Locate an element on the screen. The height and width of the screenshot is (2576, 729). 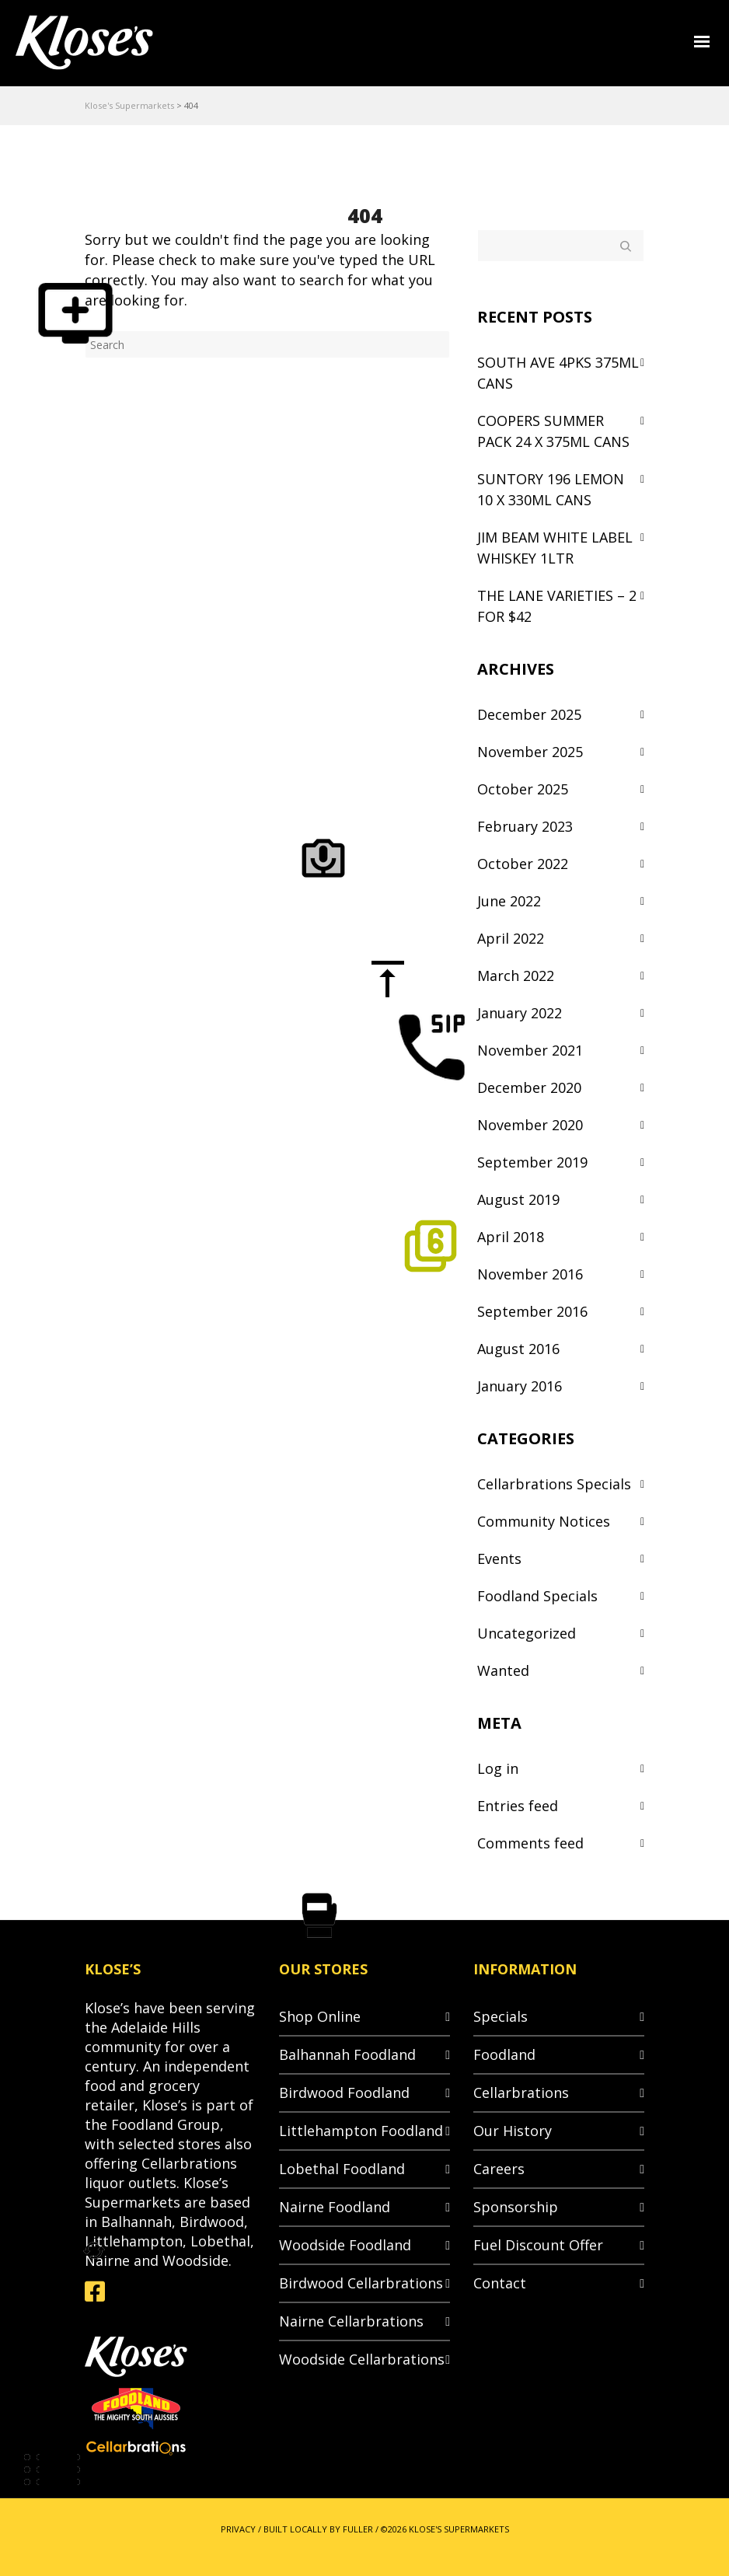
view item 6 in a collection or stack is located at coordinates (431, 1246).